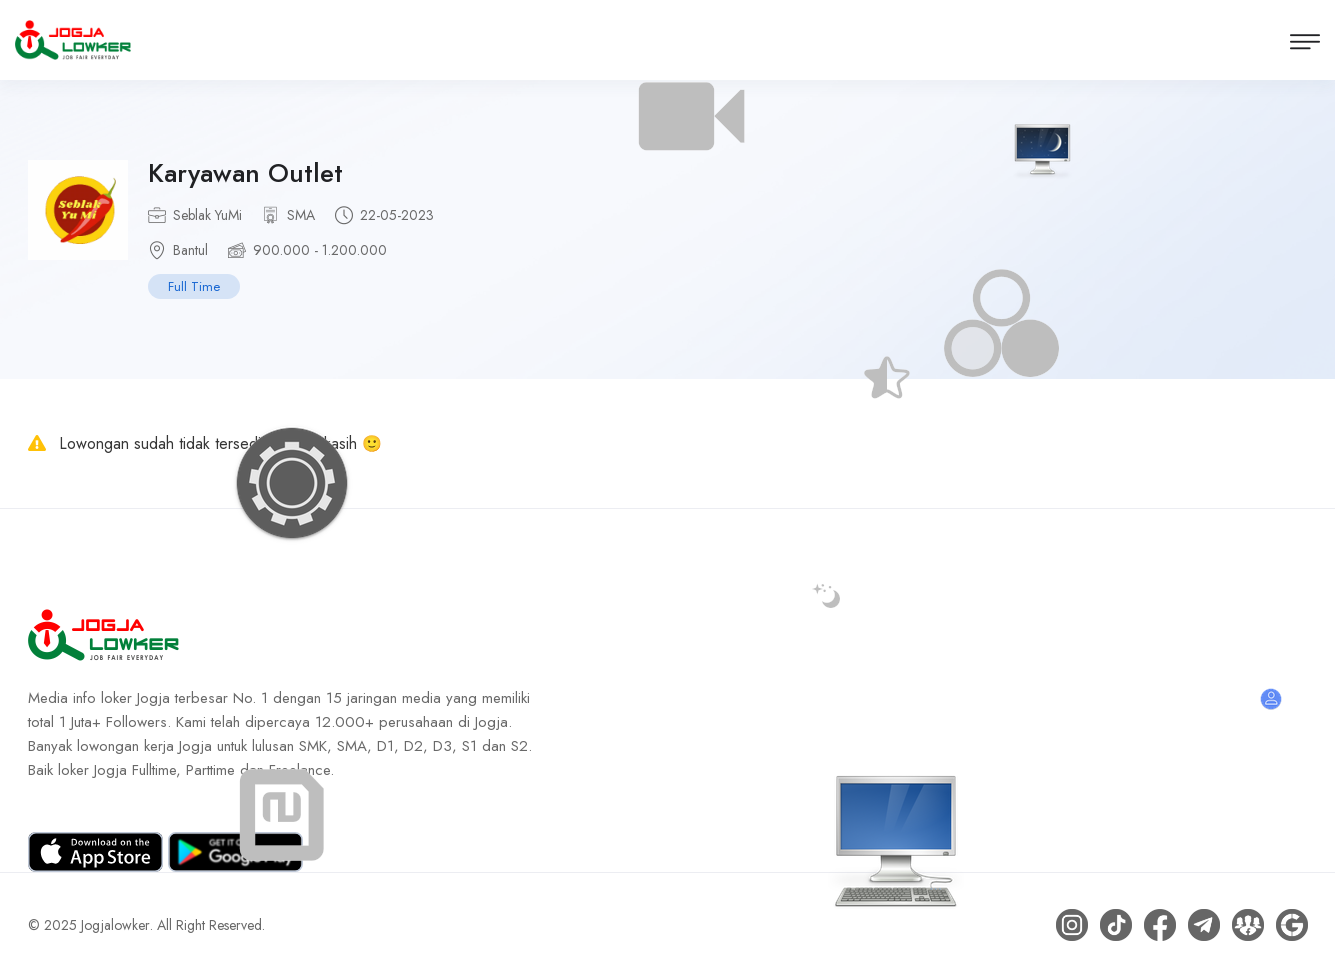  Describe the element at coordinates (896, 843) in the screenshot. I see `access computer or desktop settings` at that location.